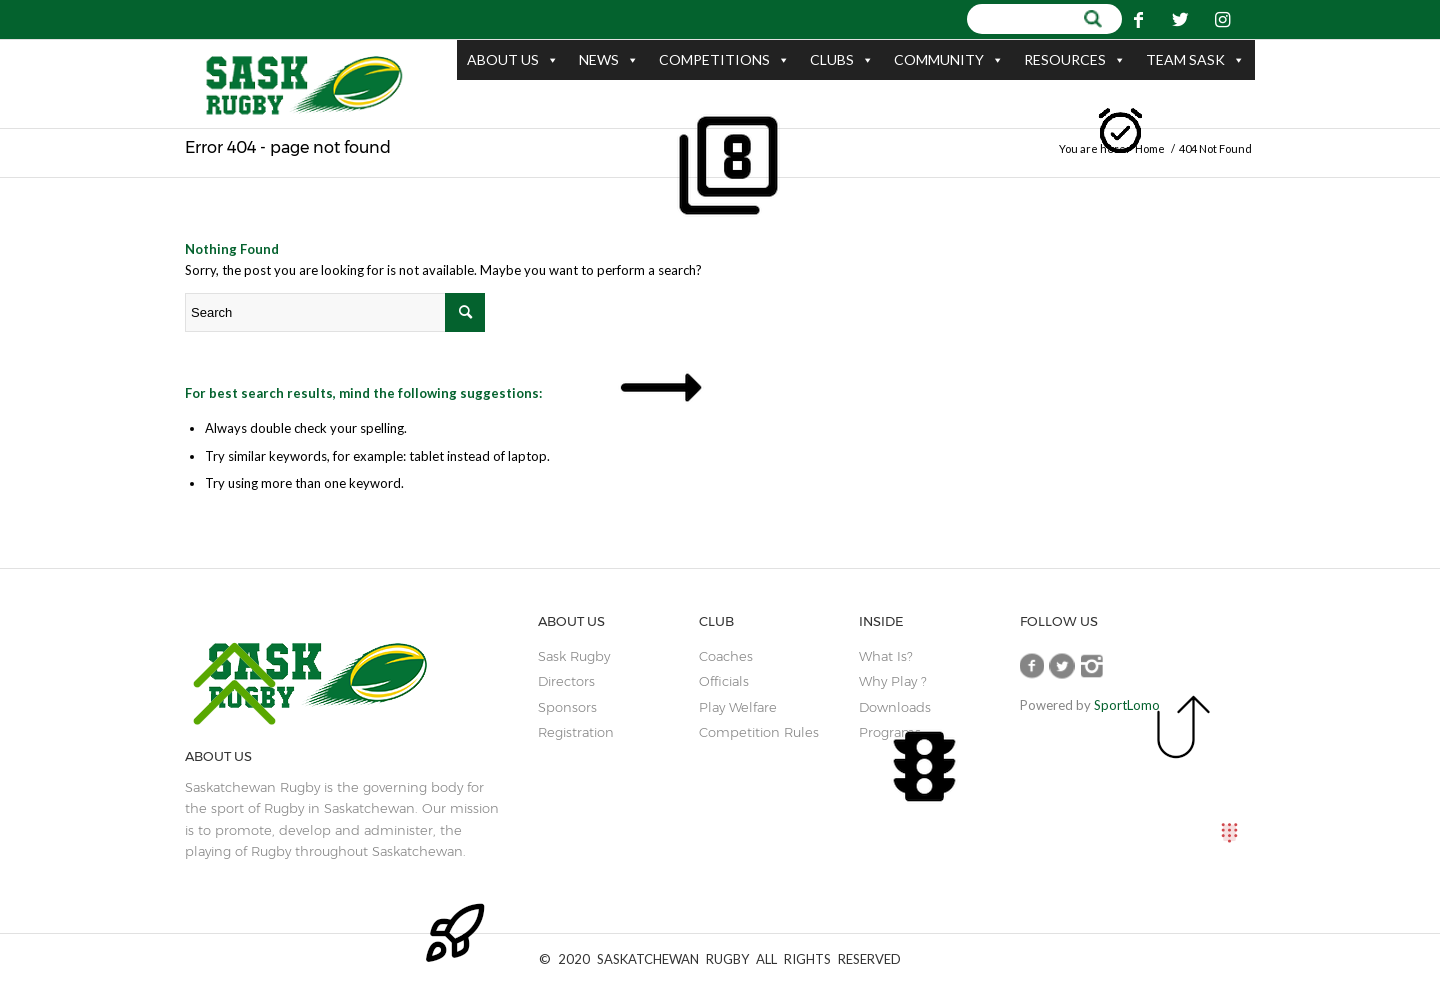 The height and width of the screenshot is (985, 1440). I want to click on alarm is set and active, so click(1120, 130).